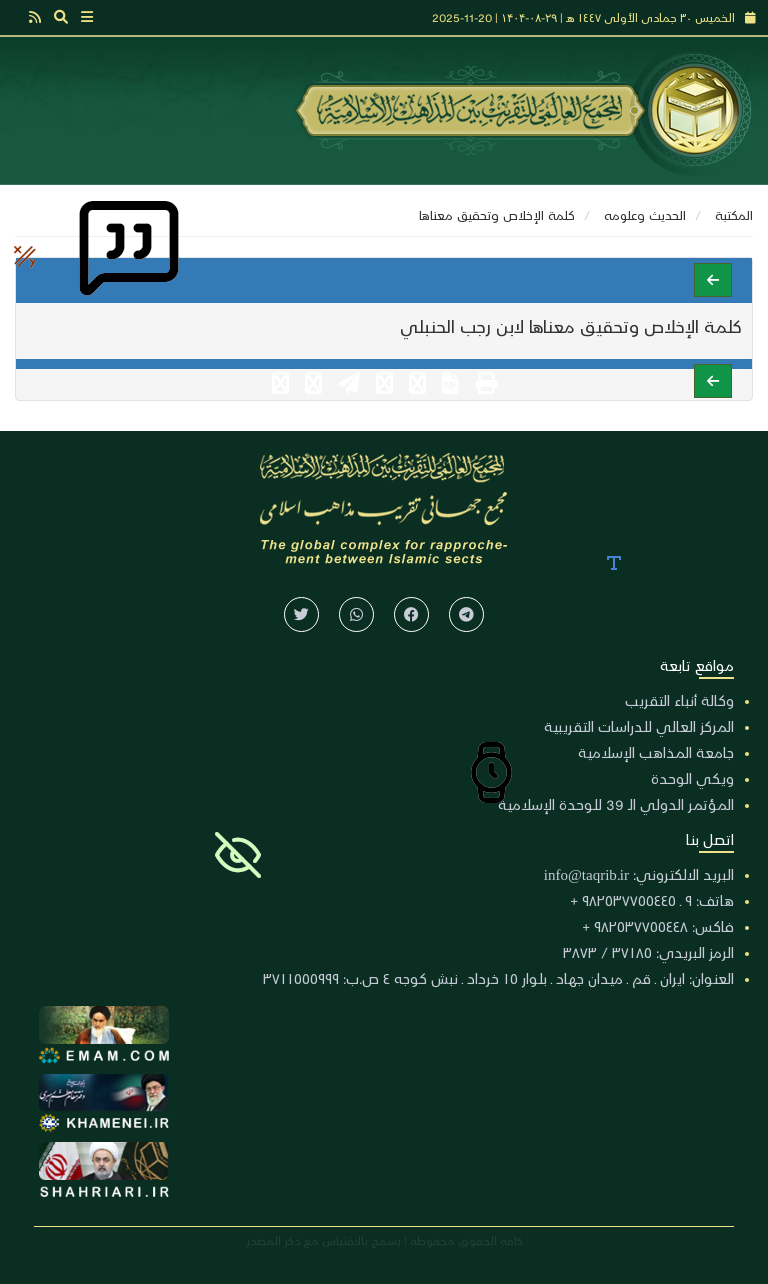 The image size is (768, 1284). I want to click on perform floor division operation (x ÷ y rounded down), so click(25, 257).